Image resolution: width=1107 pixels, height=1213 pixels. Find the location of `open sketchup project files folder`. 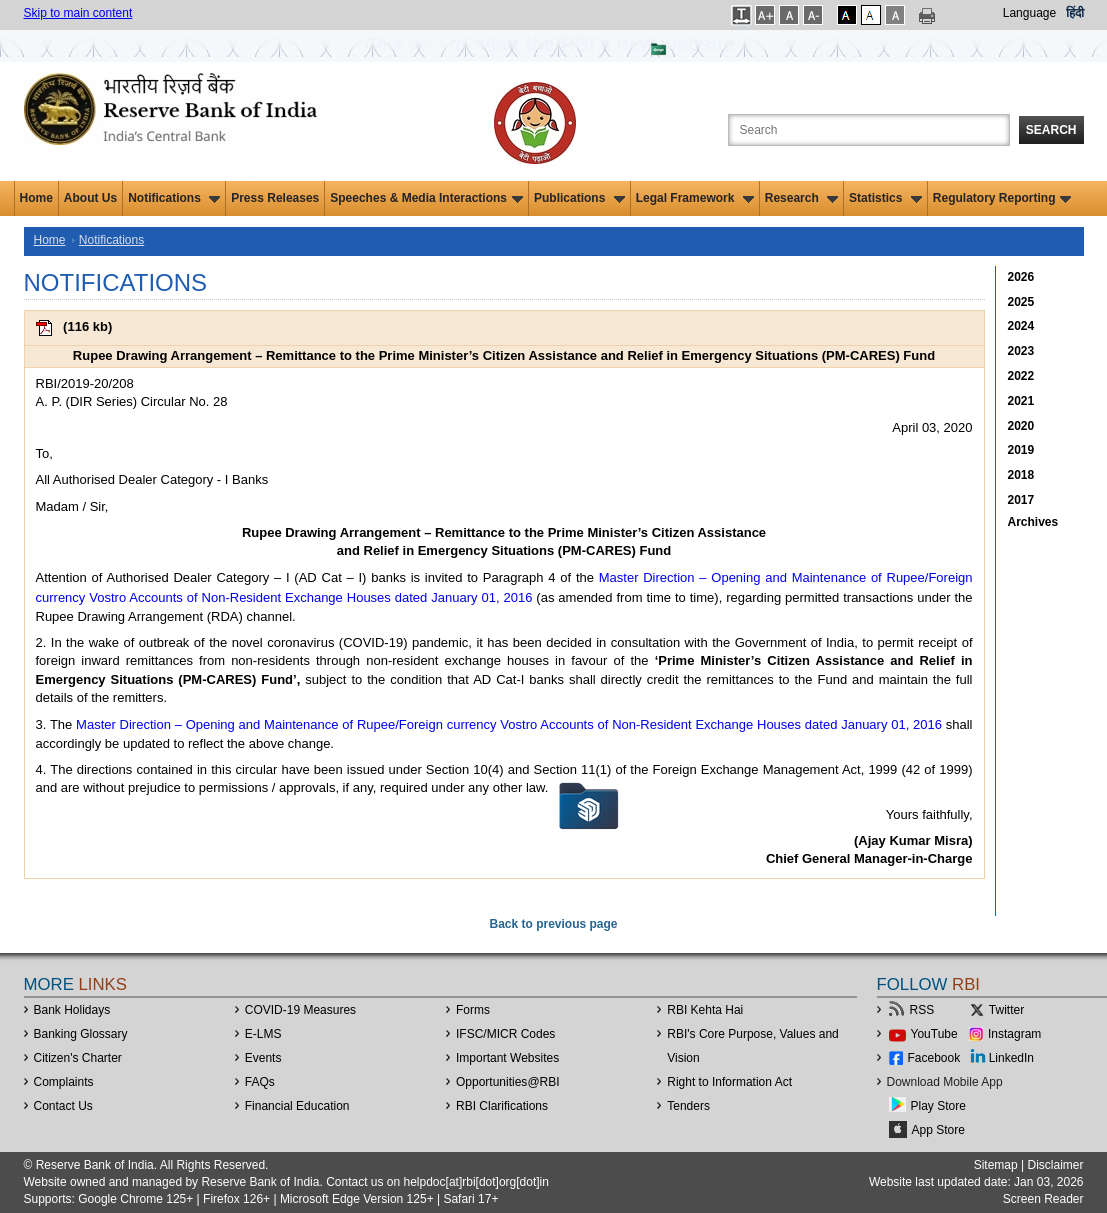

open sketchup project files folder is located at coordinates (588, 807).